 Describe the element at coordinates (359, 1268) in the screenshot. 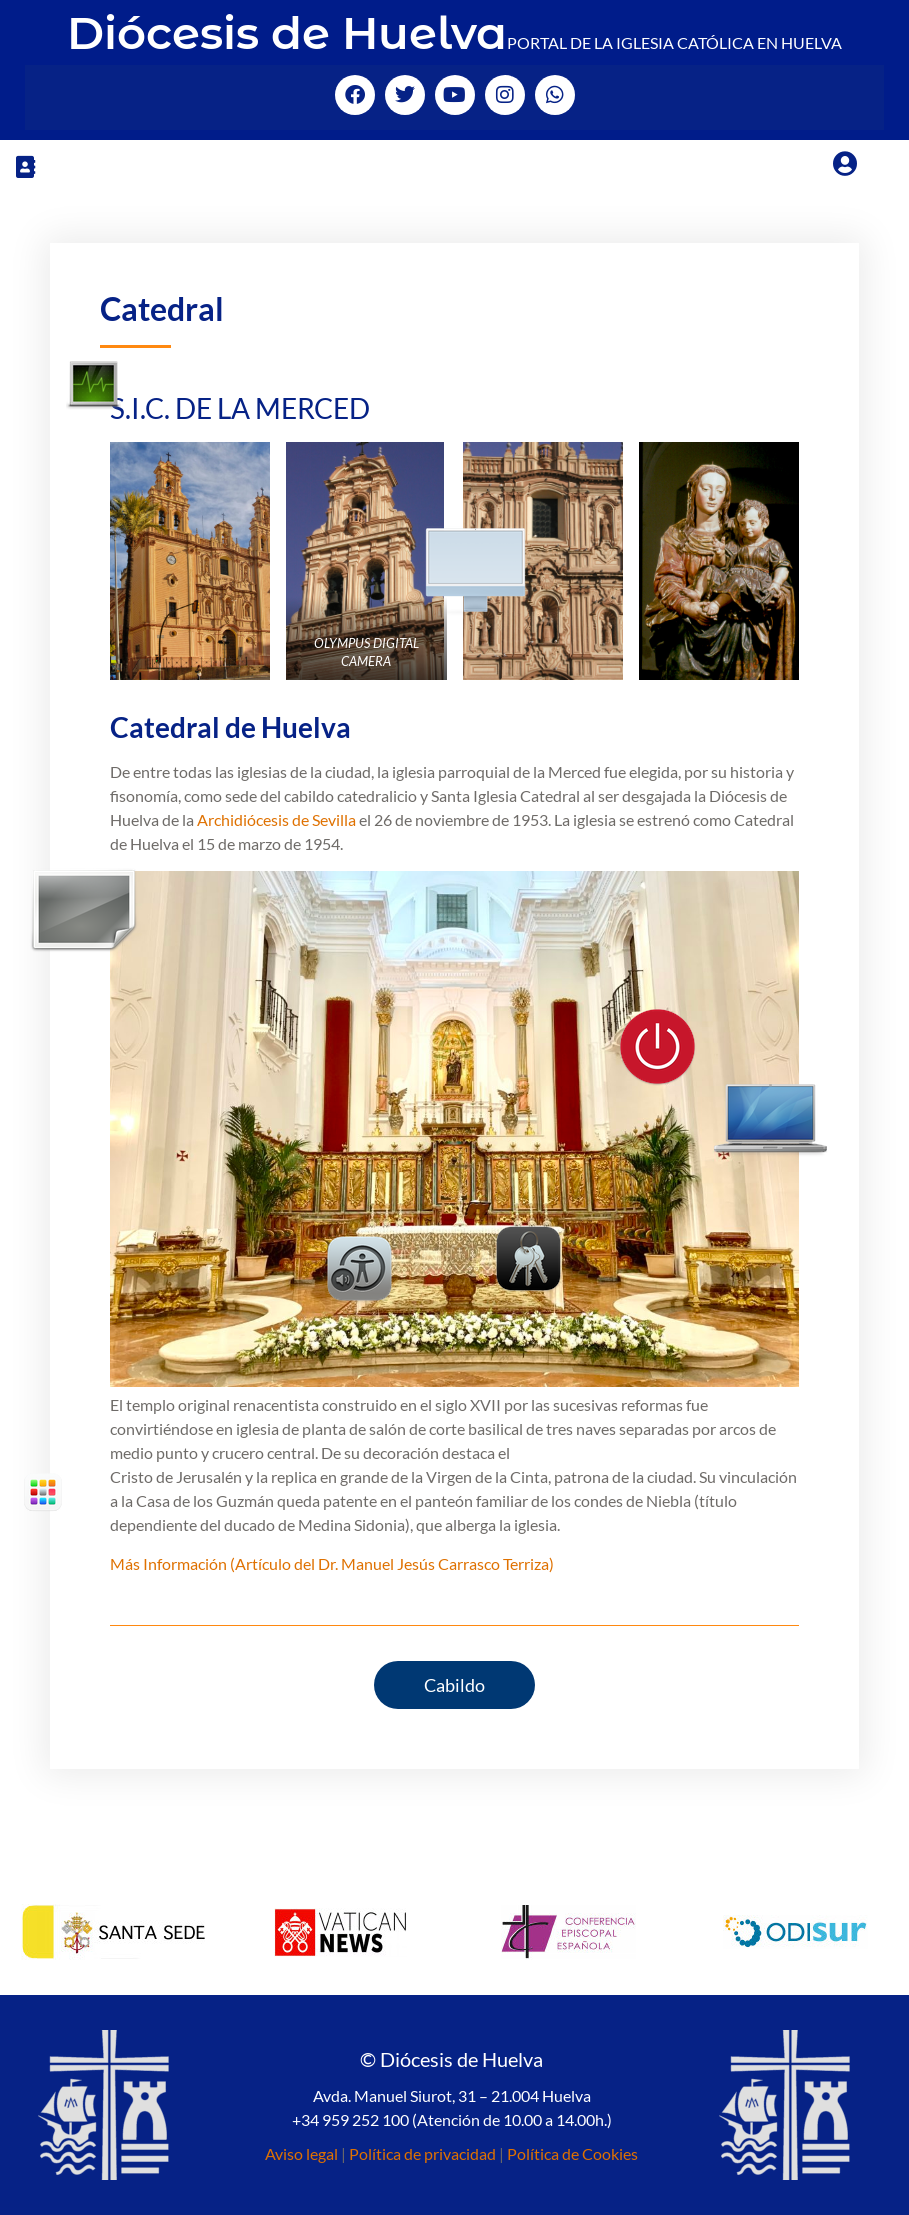

I see `open voiceover accessibility settings` at that location.